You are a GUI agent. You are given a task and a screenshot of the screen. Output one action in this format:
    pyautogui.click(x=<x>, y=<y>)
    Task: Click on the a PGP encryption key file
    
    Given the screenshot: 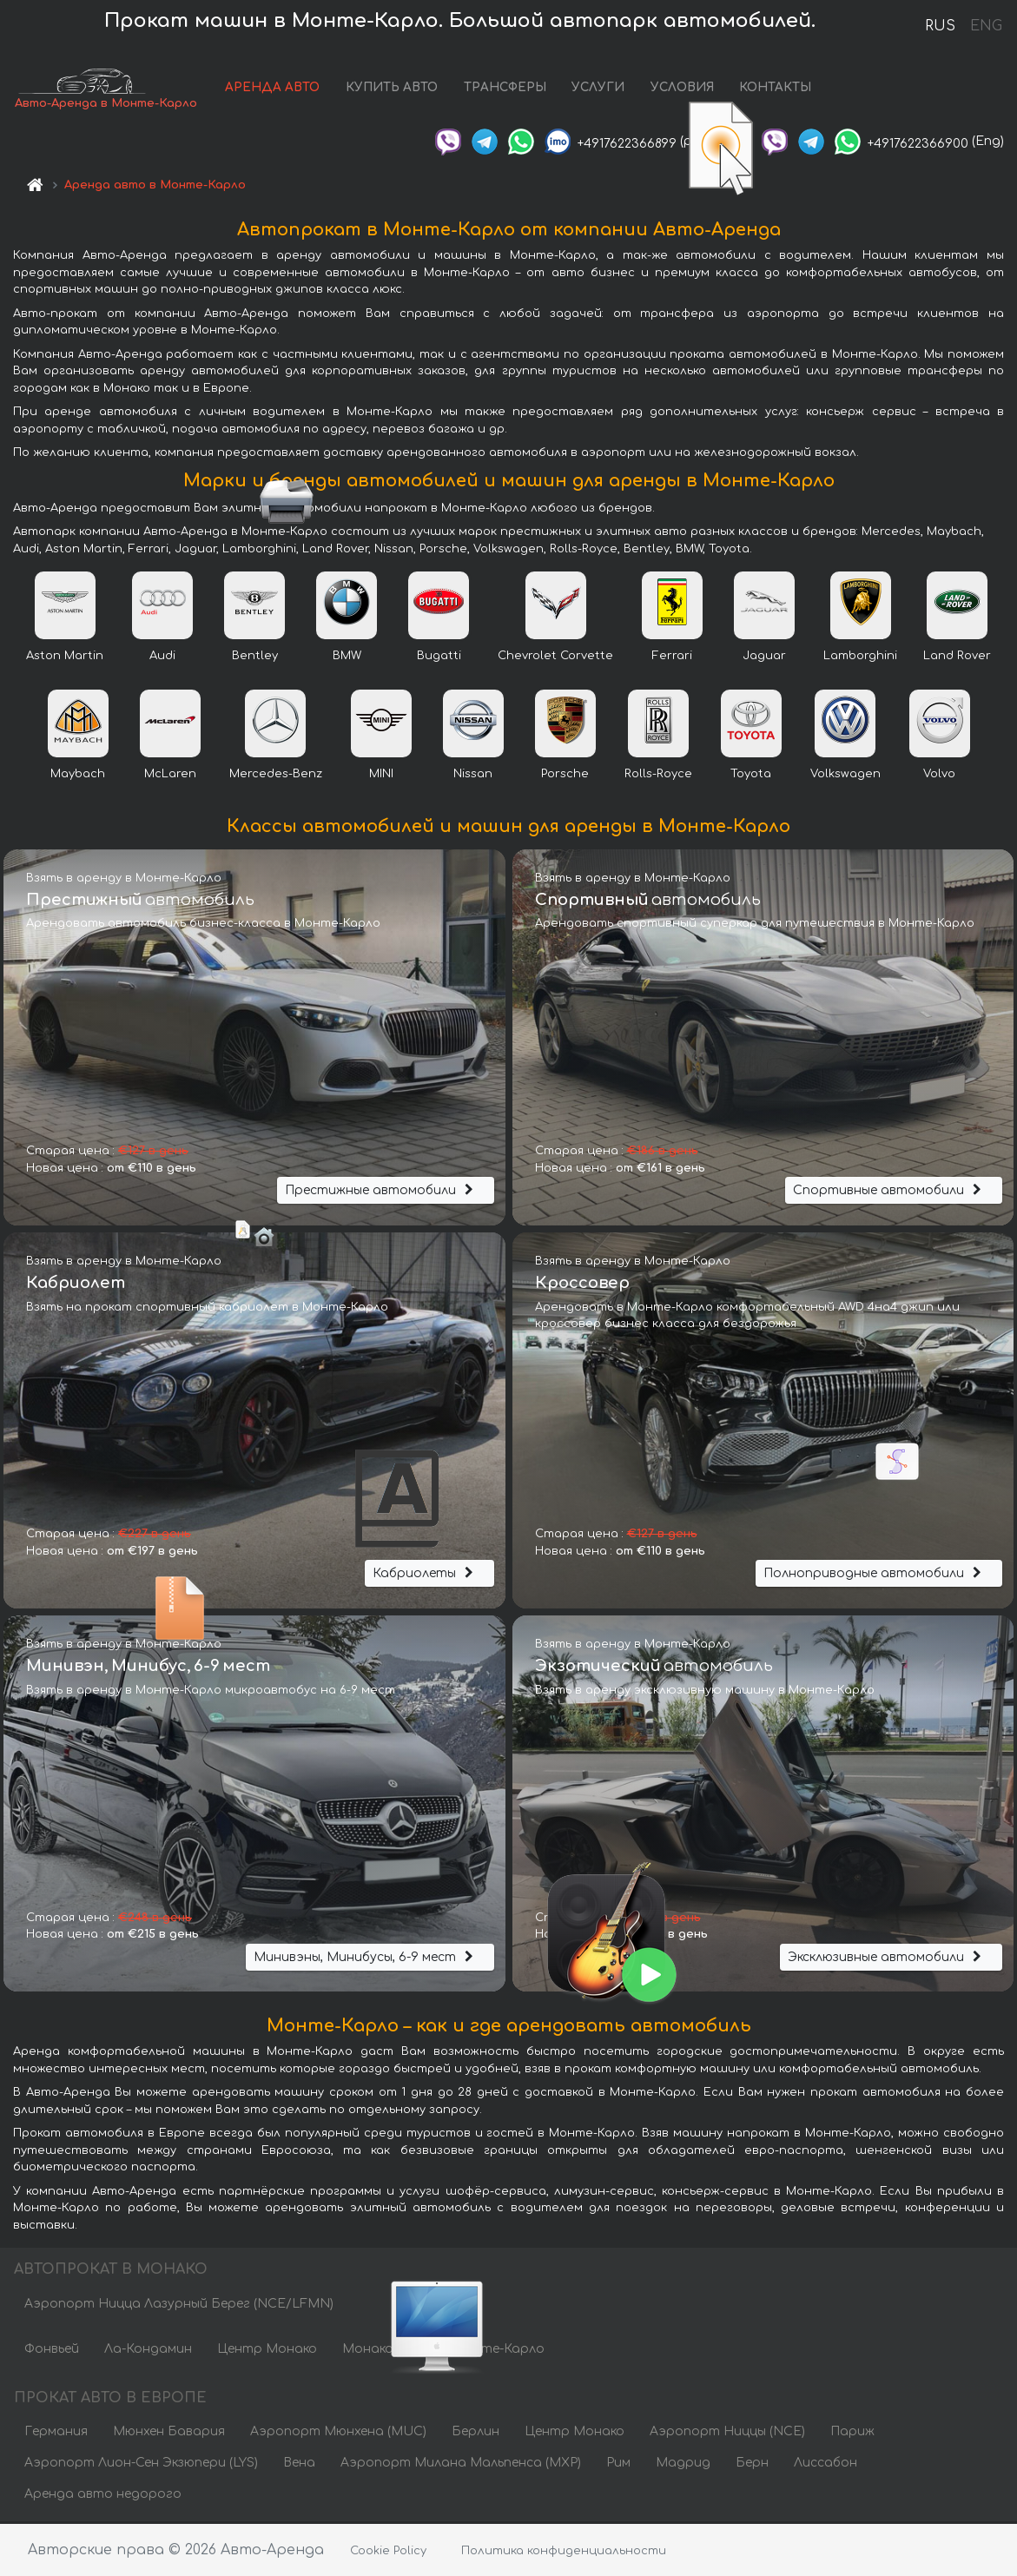 What is the action you would take?
    pyautogui.click(x=242, y=1229)
    